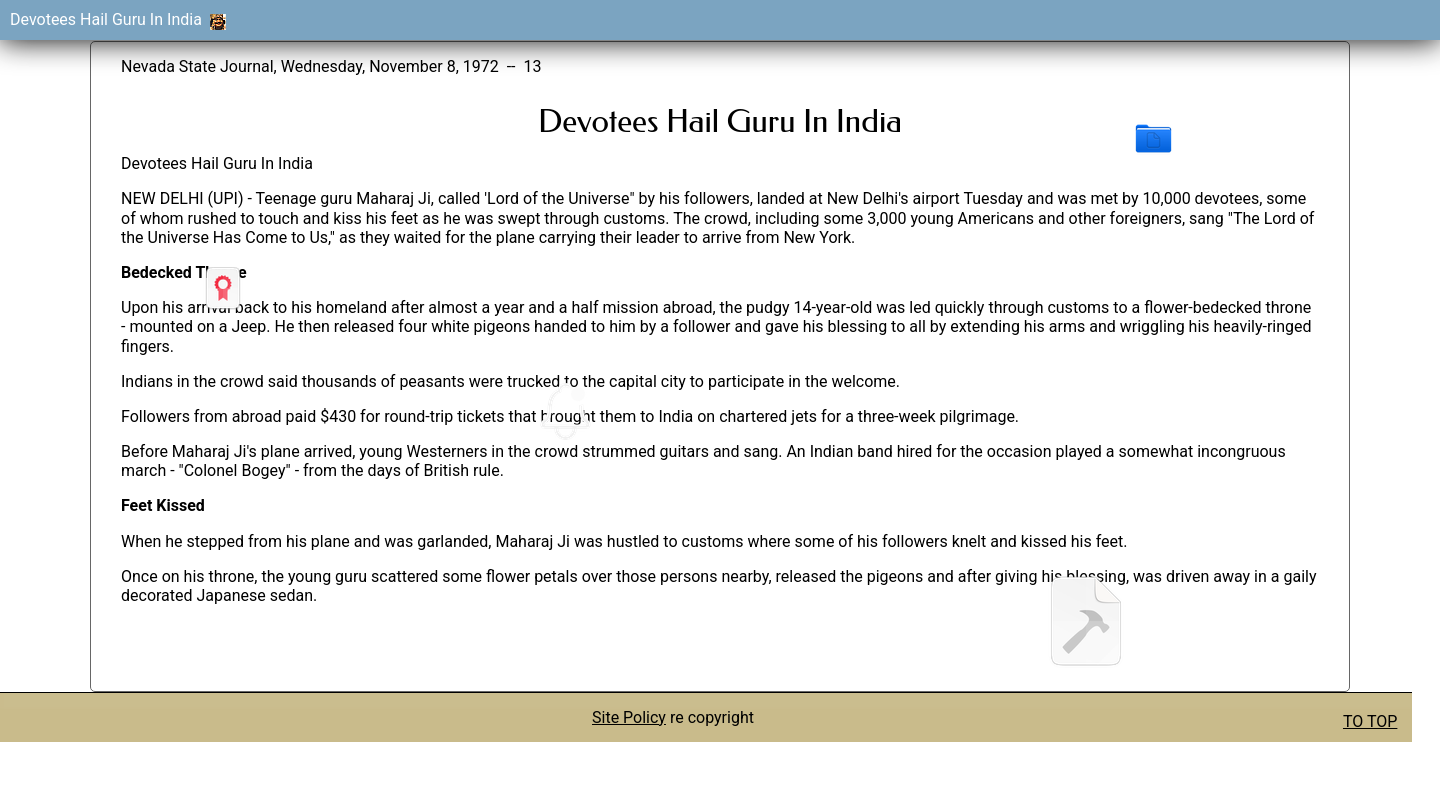 The height and width of the screenshot is (806, 1440). What do you see at coordinates (223, 288) in the screenshot?
I see `a pkcs7 certificate file or security credential` at bounding box center [223, 288].